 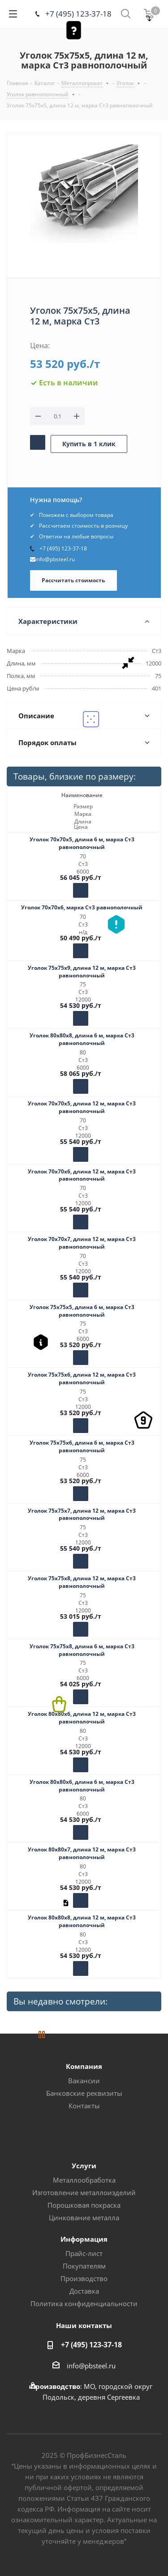 I want to click on import file or document, so click(x=66, y=1903).